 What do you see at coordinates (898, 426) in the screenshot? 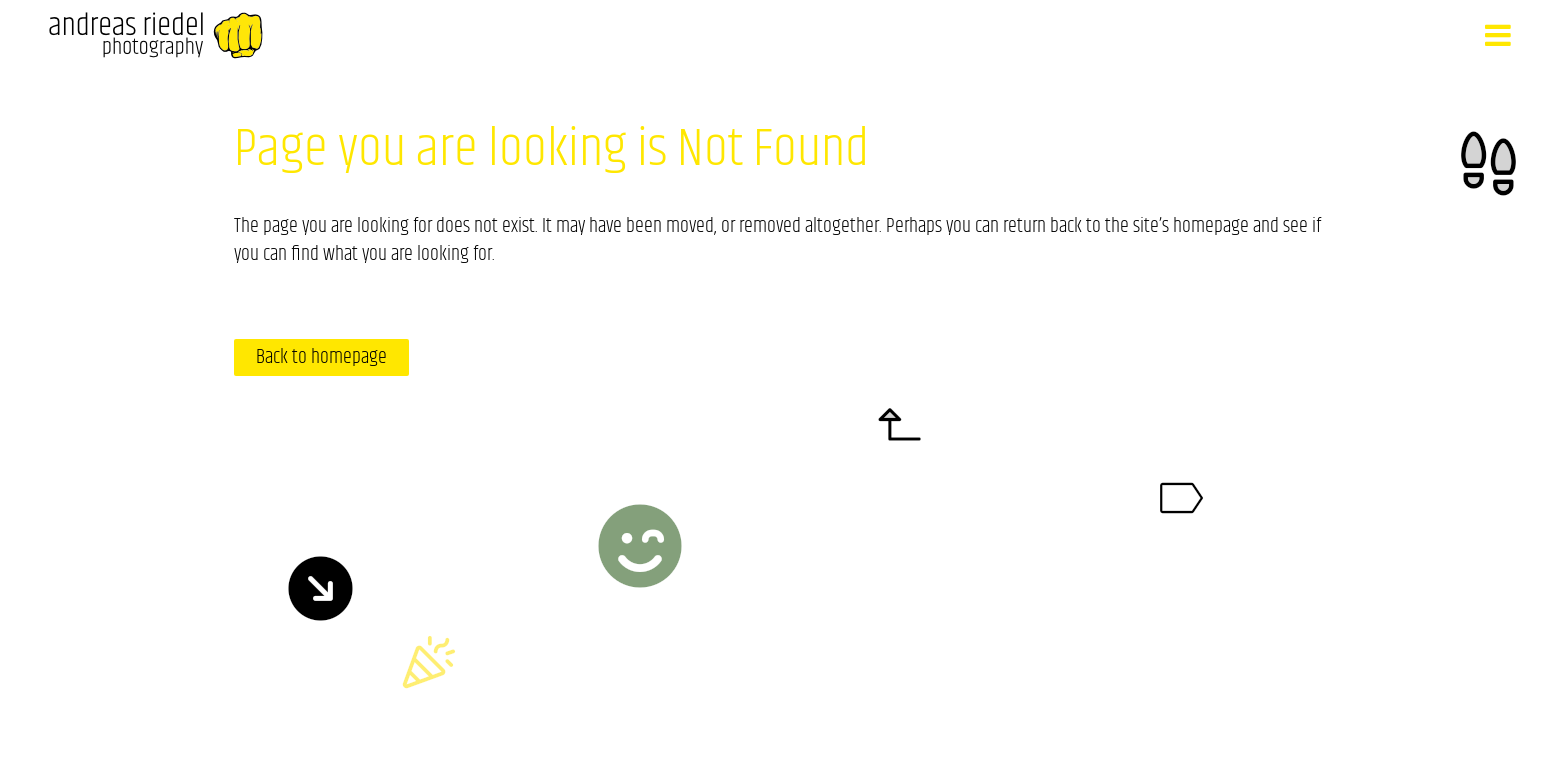
I see `go back and return to top` at bounding box center [898, 426].